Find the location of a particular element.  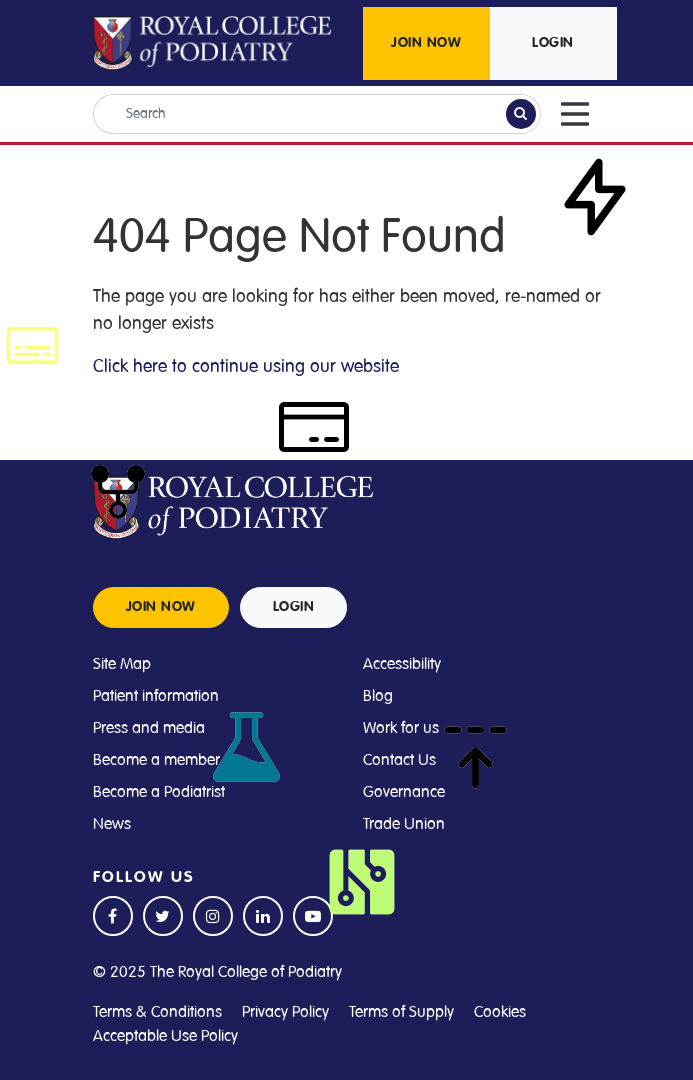

access laboratory or science features is located at coordinates (246, 748).